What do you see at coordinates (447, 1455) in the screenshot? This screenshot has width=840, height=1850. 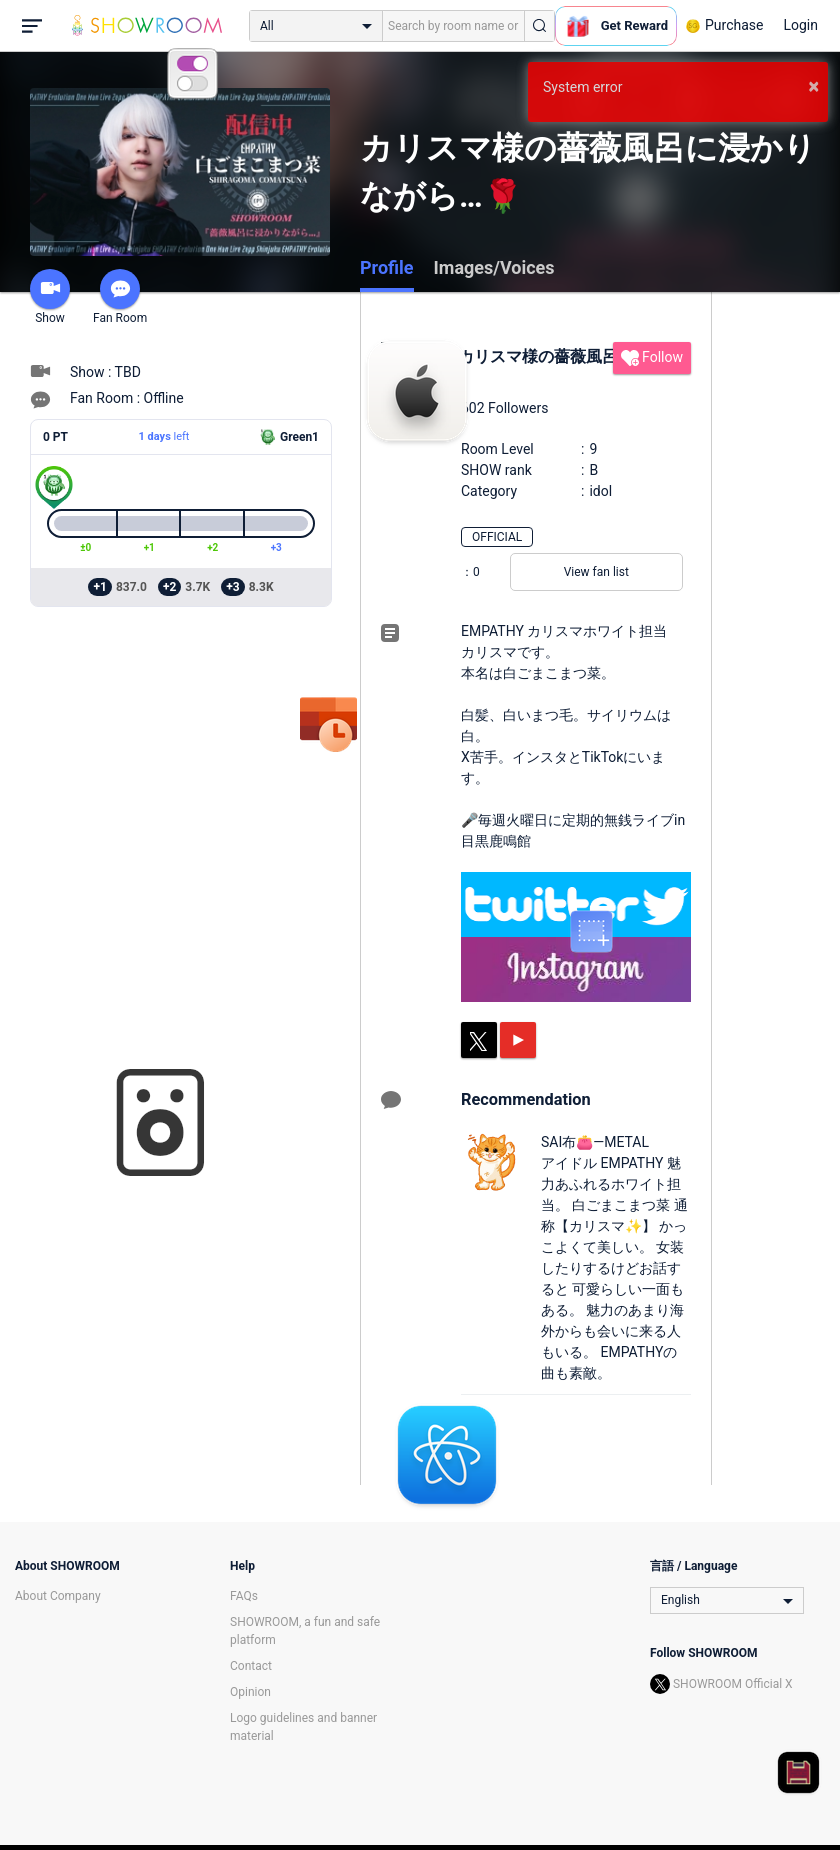 I see `open atom text editor` at bounding box center [447, 1455].